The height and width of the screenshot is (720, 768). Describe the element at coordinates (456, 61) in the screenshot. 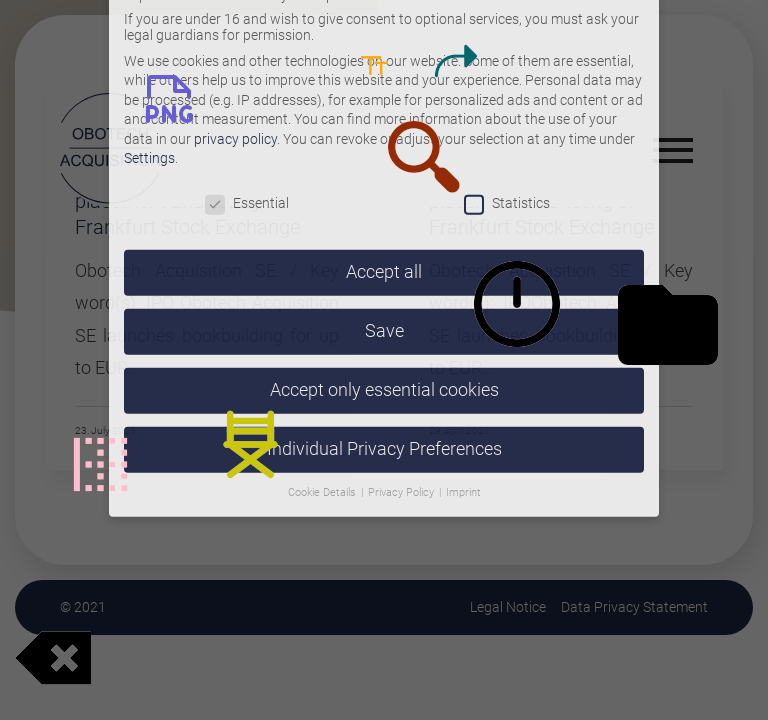

I see `share or forward content` at that location.